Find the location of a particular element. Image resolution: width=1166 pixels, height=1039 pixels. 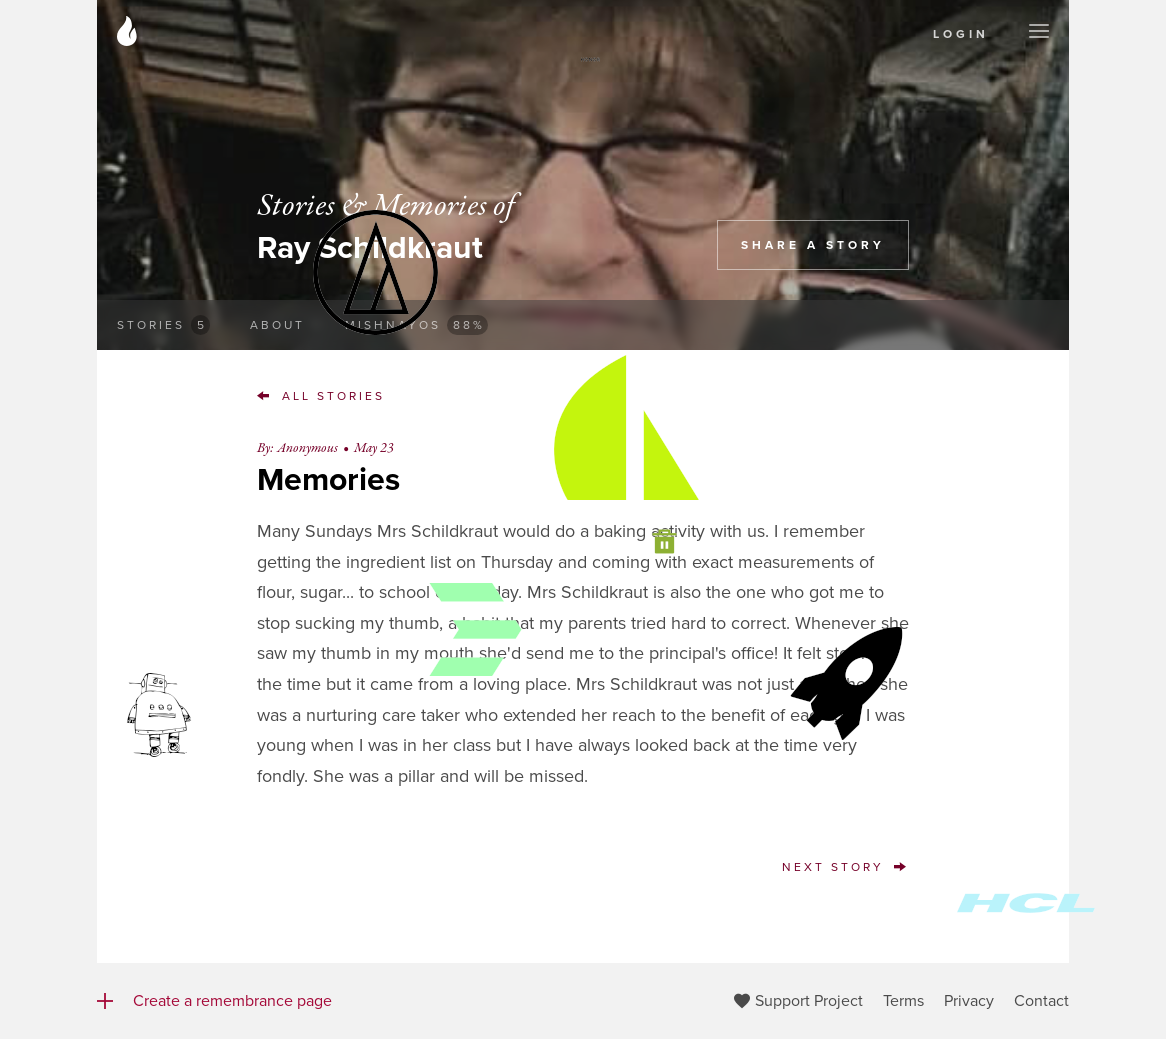

Rundeck logo is located at coordinates (475, 629).